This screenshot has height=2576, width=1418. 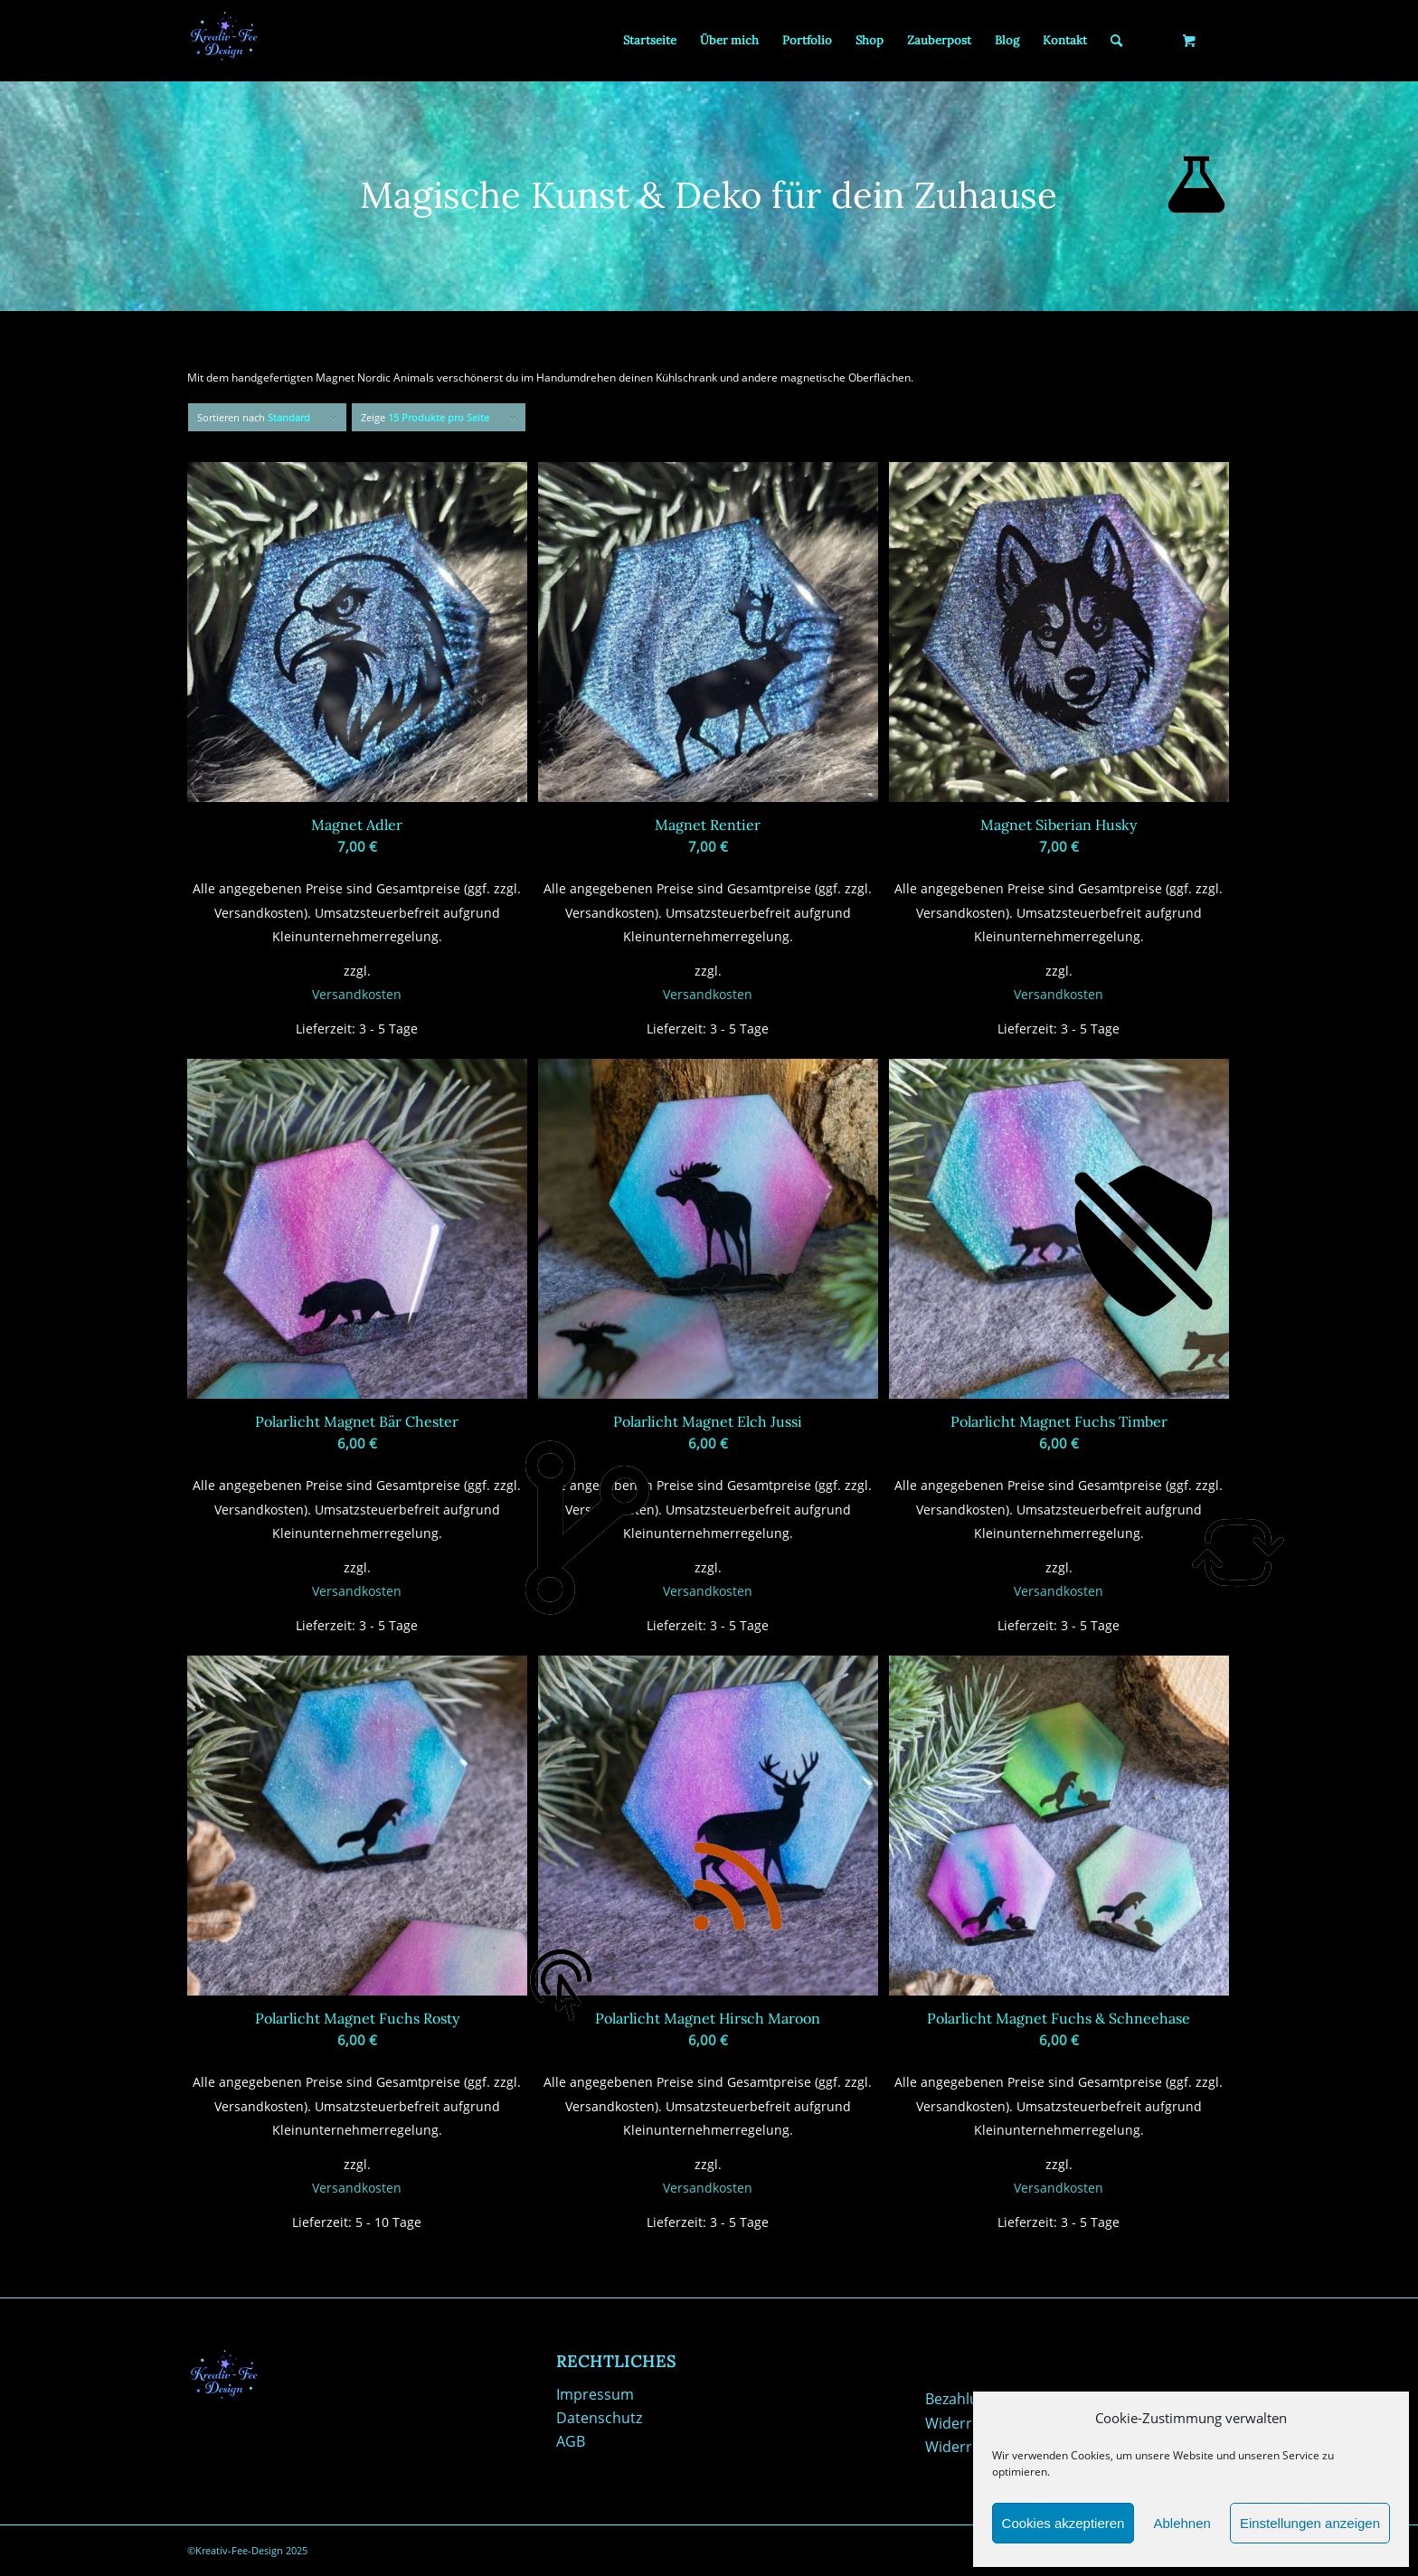 What do you see at coordinates (561, 1985) in the screenshot?
I see `tap or click interaction detected` at bounding box center [561, 1985].